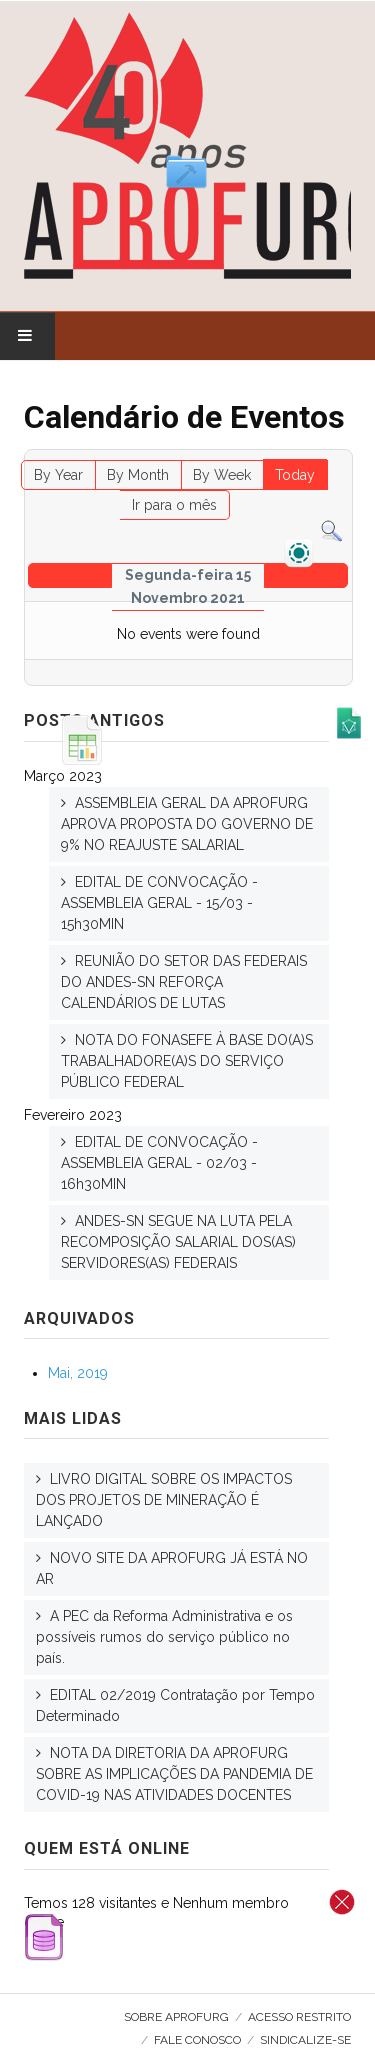 The width and height of the screenshot is (375, 2064). Describe the element at coordinates (82, 740) in the screenshot. I see `open a spreadsheet file` at that location.